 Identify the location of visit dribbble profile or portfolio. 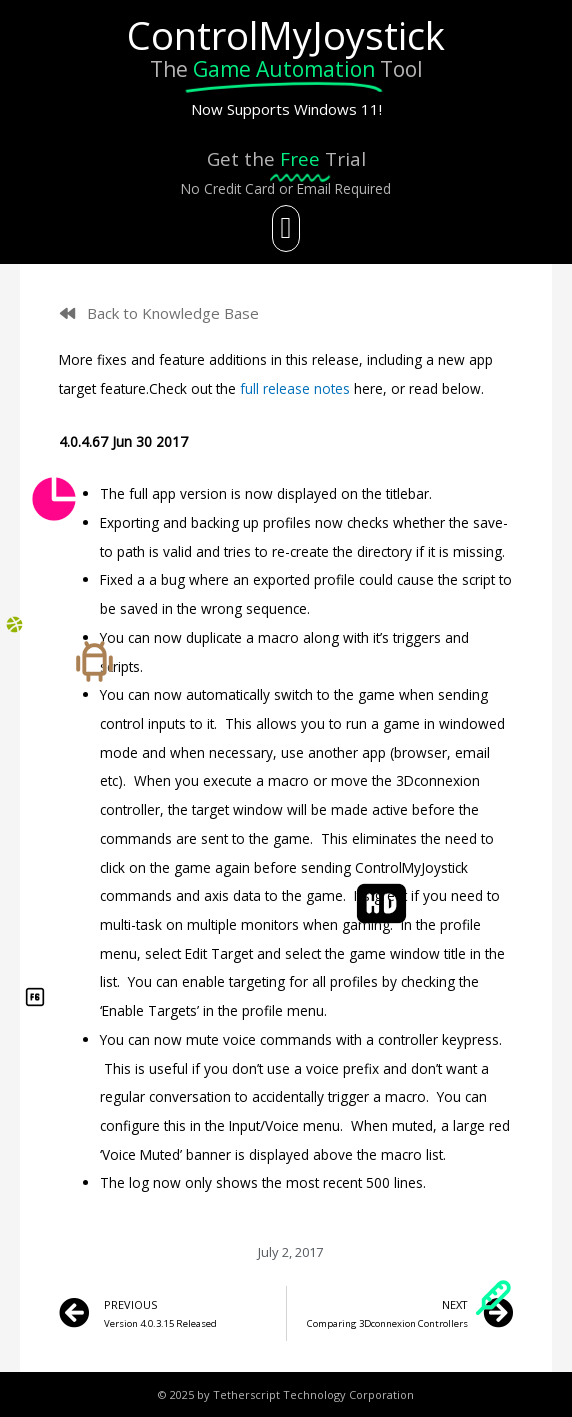
(14, 624).